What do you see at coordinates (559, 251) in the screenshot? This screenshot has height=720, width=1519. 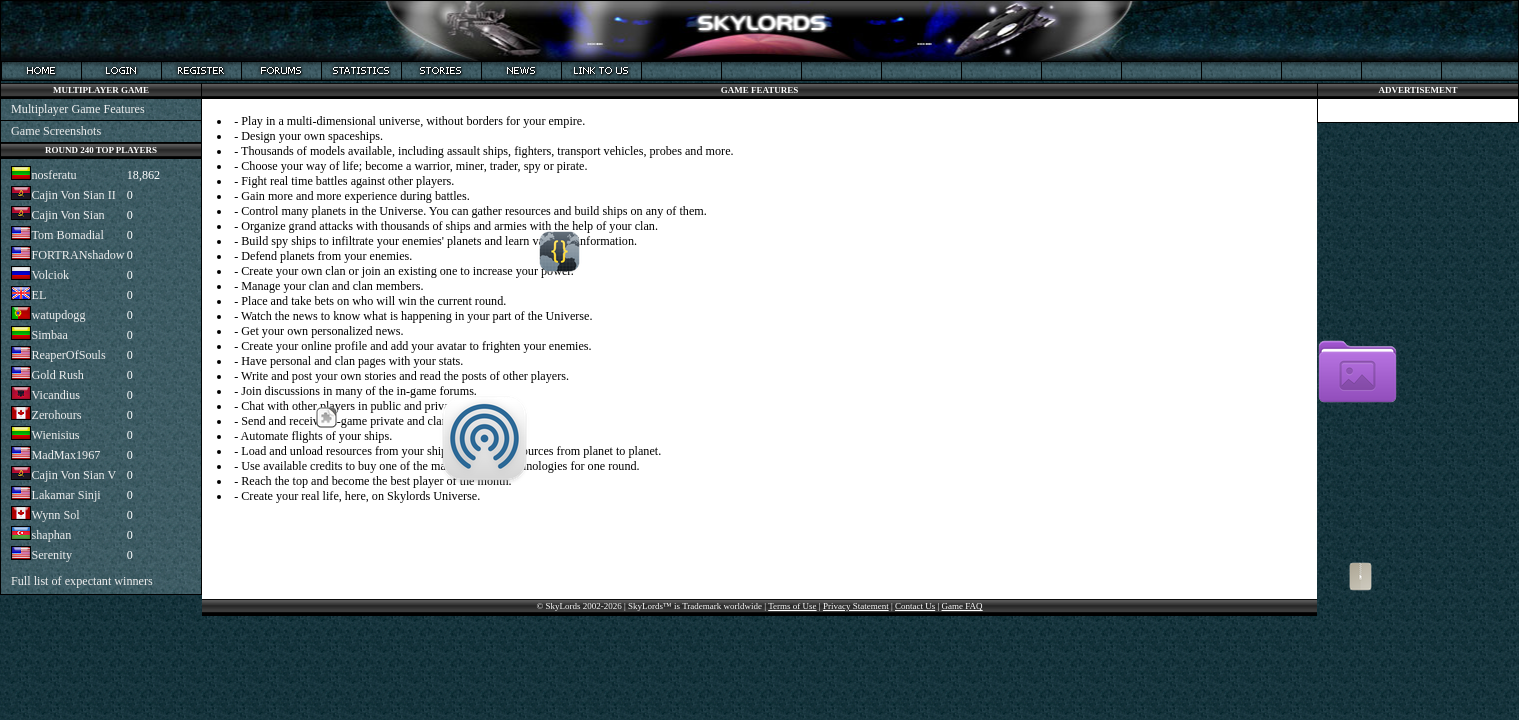 I see `open web browser stylesheet preferences` at bounding box center [559, 251].